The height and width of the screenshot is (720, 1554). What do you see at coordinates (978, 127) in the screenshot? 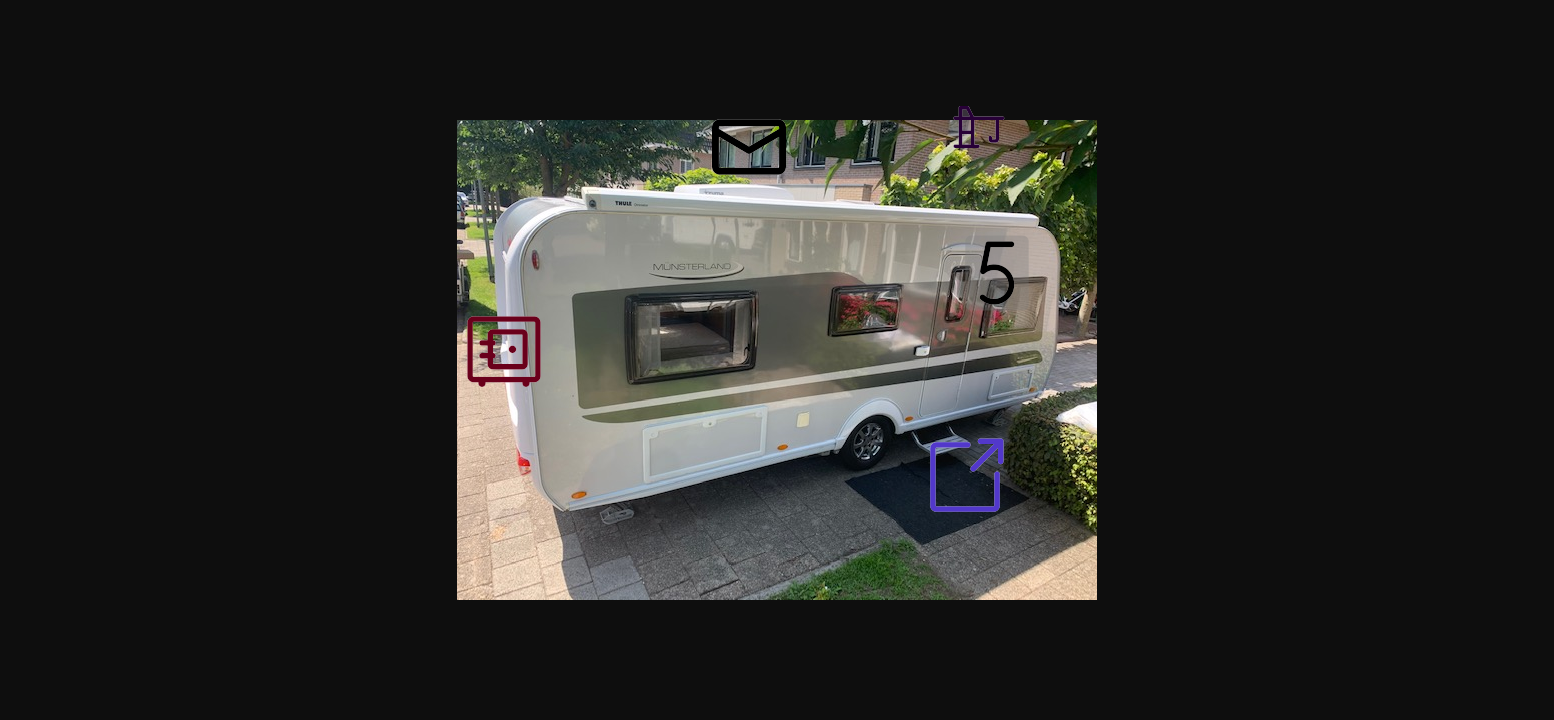
I see `construction or building in progress` at bounding box center [978, 127].